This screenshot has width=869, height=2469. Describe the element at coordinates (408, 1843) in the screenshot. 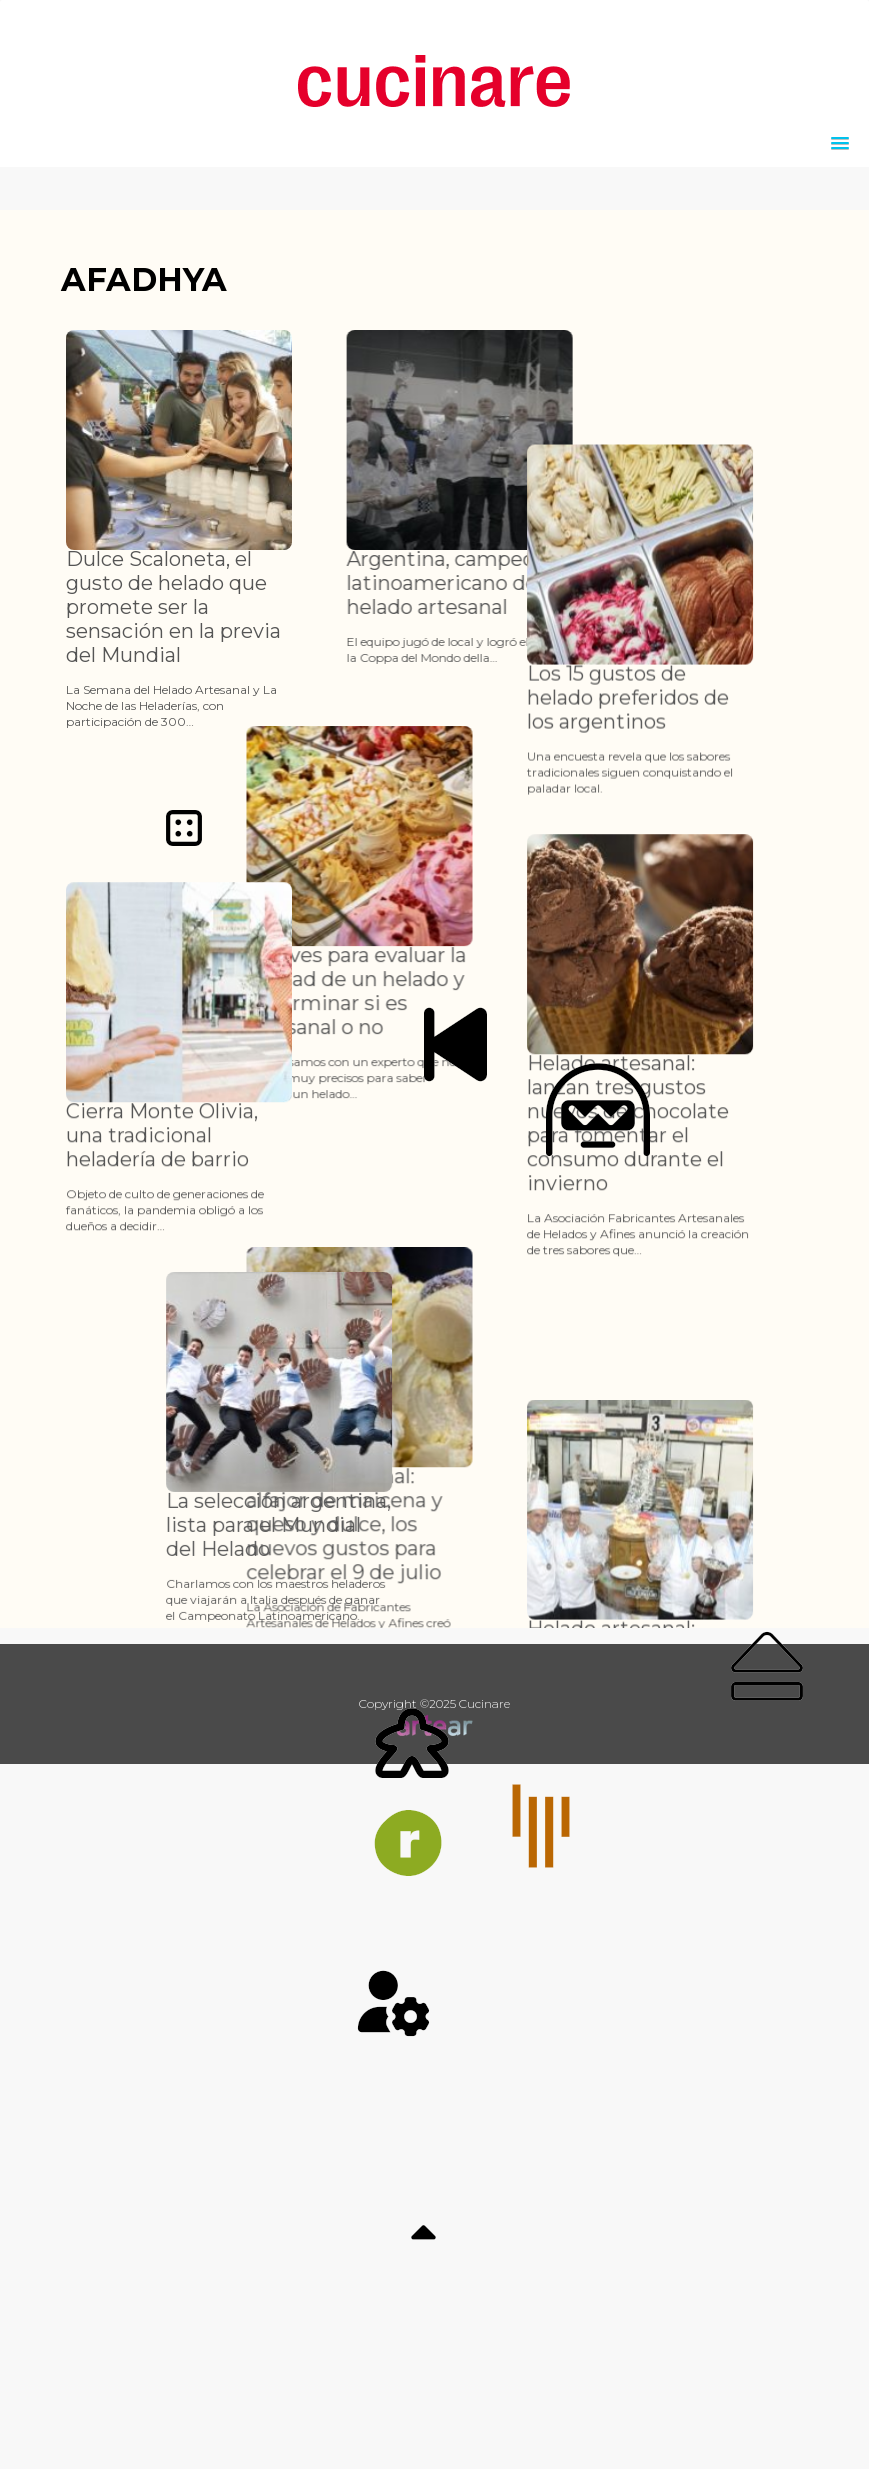

I see `open ravelry app or website` at that location.